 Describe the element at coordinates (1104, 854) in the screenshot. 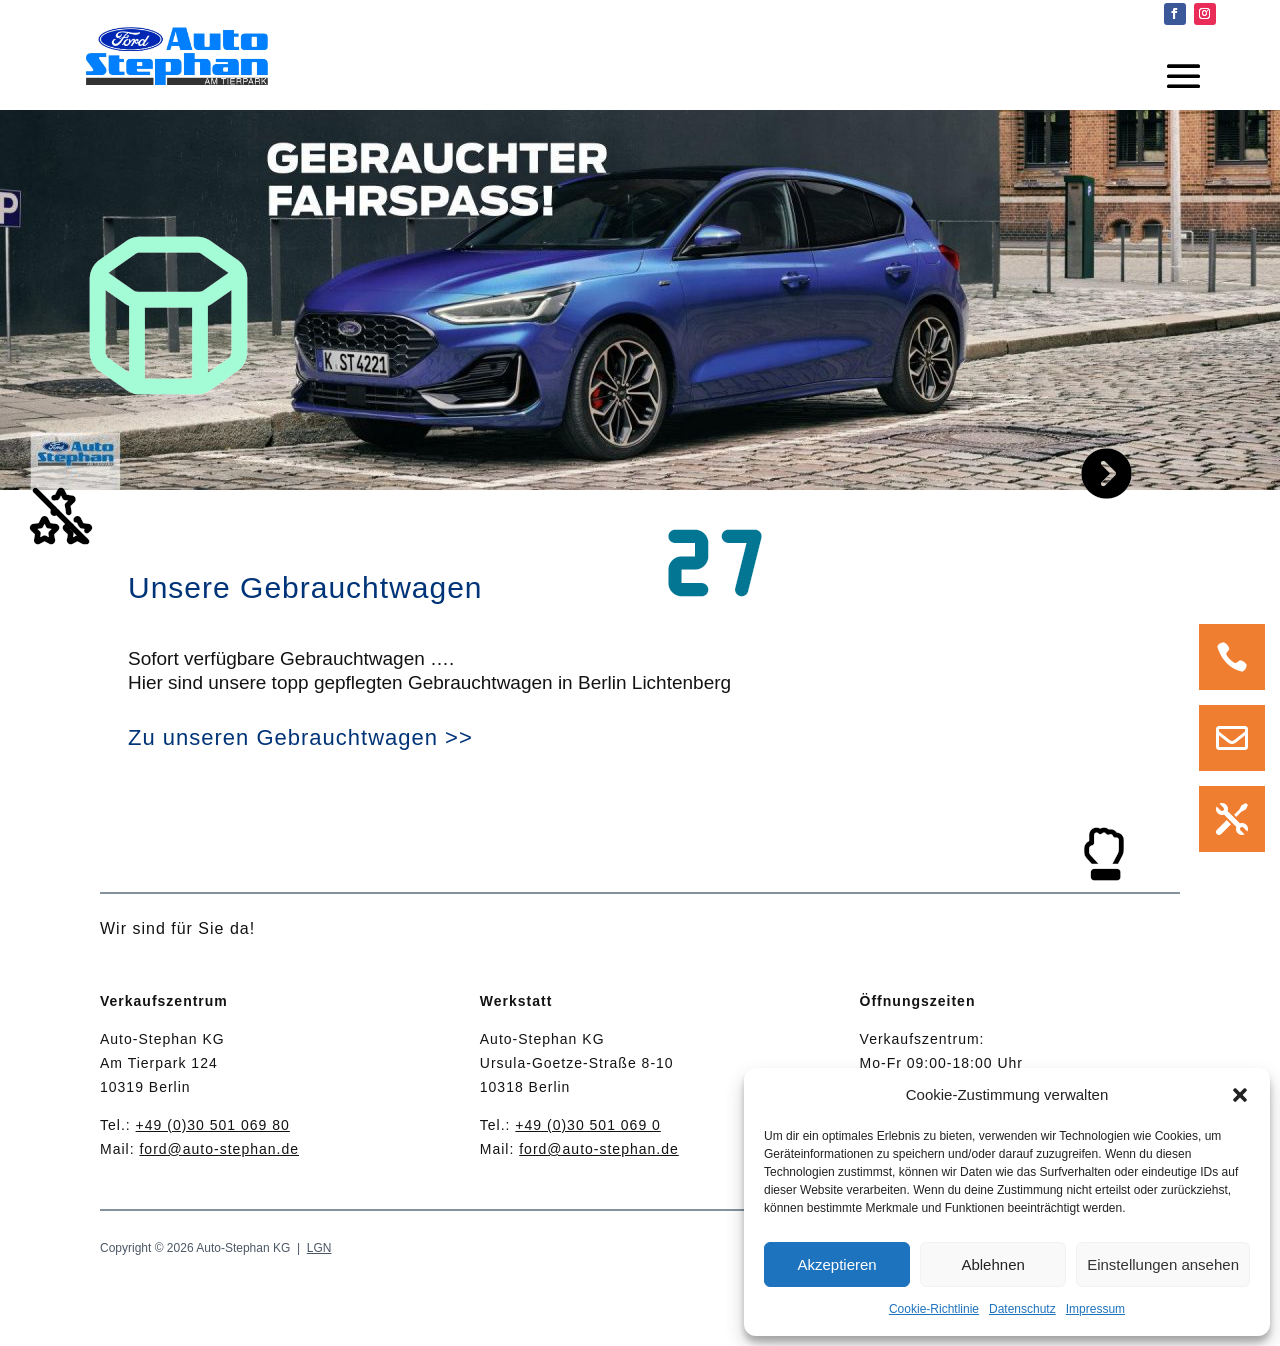

I see `indicate a fist bump or greeting gesture` at that location.